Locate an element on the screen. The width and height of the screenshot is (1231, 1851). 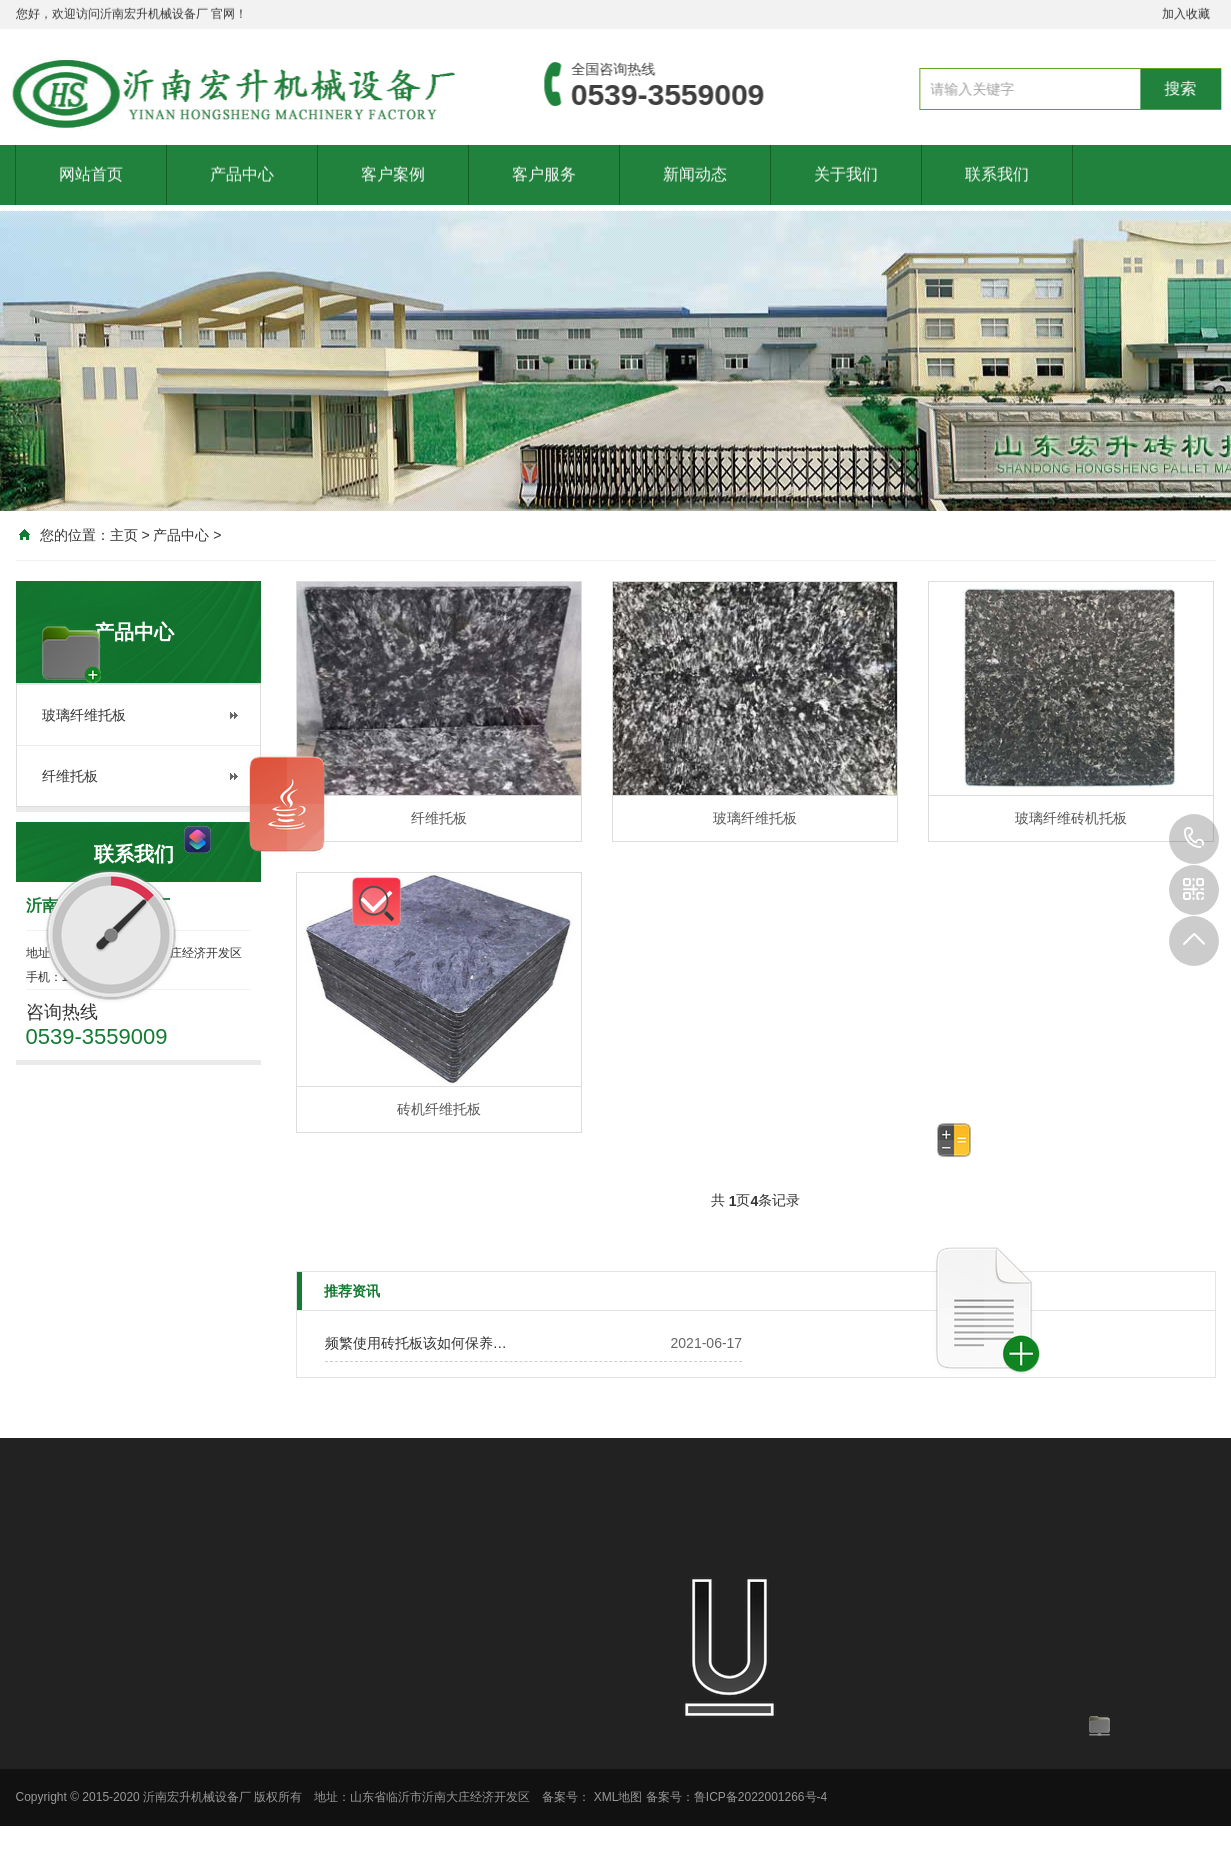
create a new folder is located at coordinates (71, 653).